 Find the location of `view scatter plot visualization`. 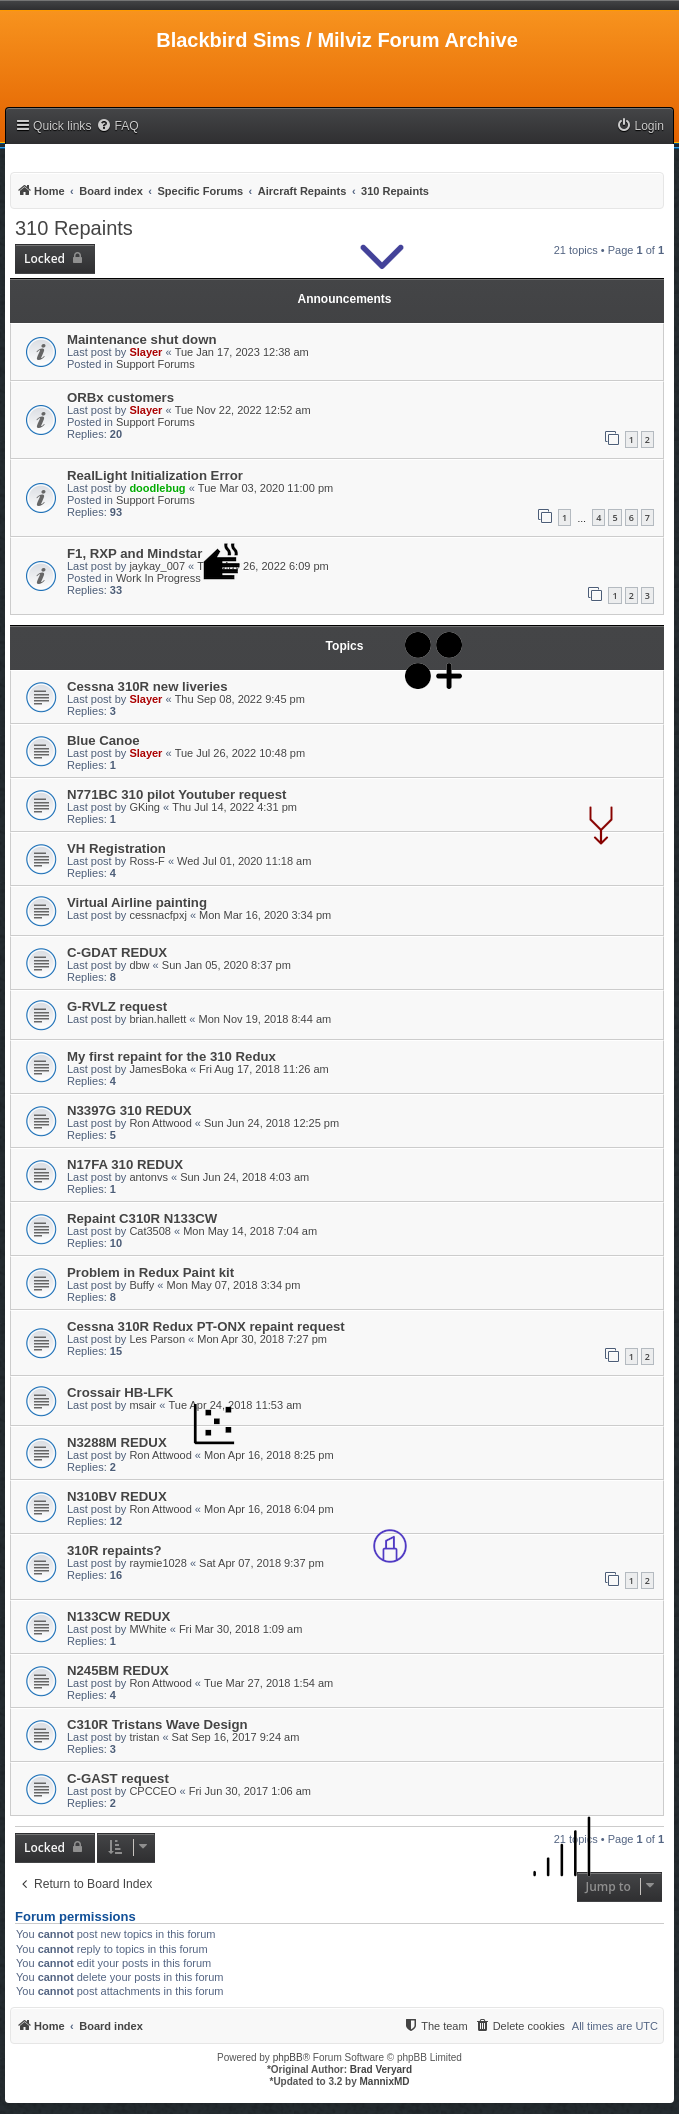

view scatter plot visualization is located at coordinates (214, 1427).